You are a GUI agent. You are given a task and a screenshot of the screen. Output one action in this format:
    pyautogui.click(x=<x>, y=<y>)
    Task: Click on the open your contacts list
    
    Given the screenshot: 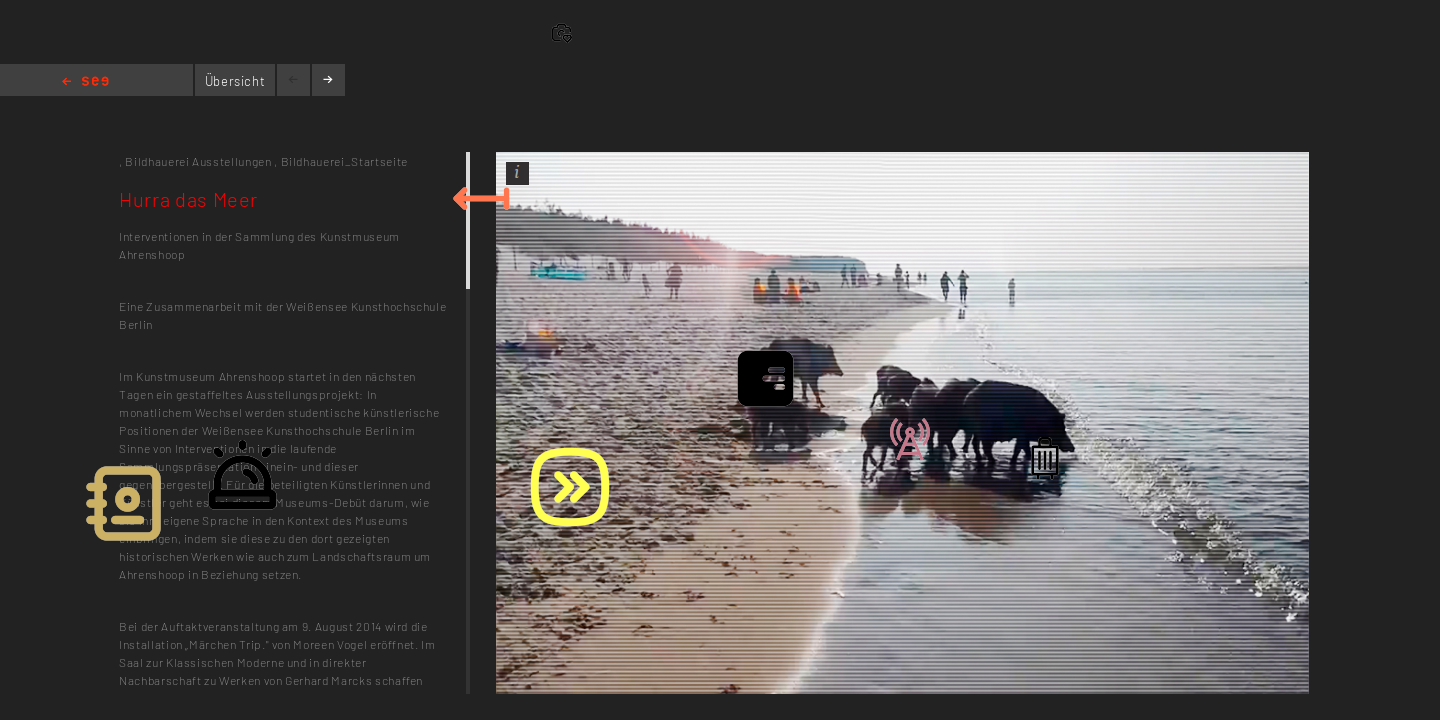 What is the action you would take?
    pyautogui.click(x=123, y=503)
    